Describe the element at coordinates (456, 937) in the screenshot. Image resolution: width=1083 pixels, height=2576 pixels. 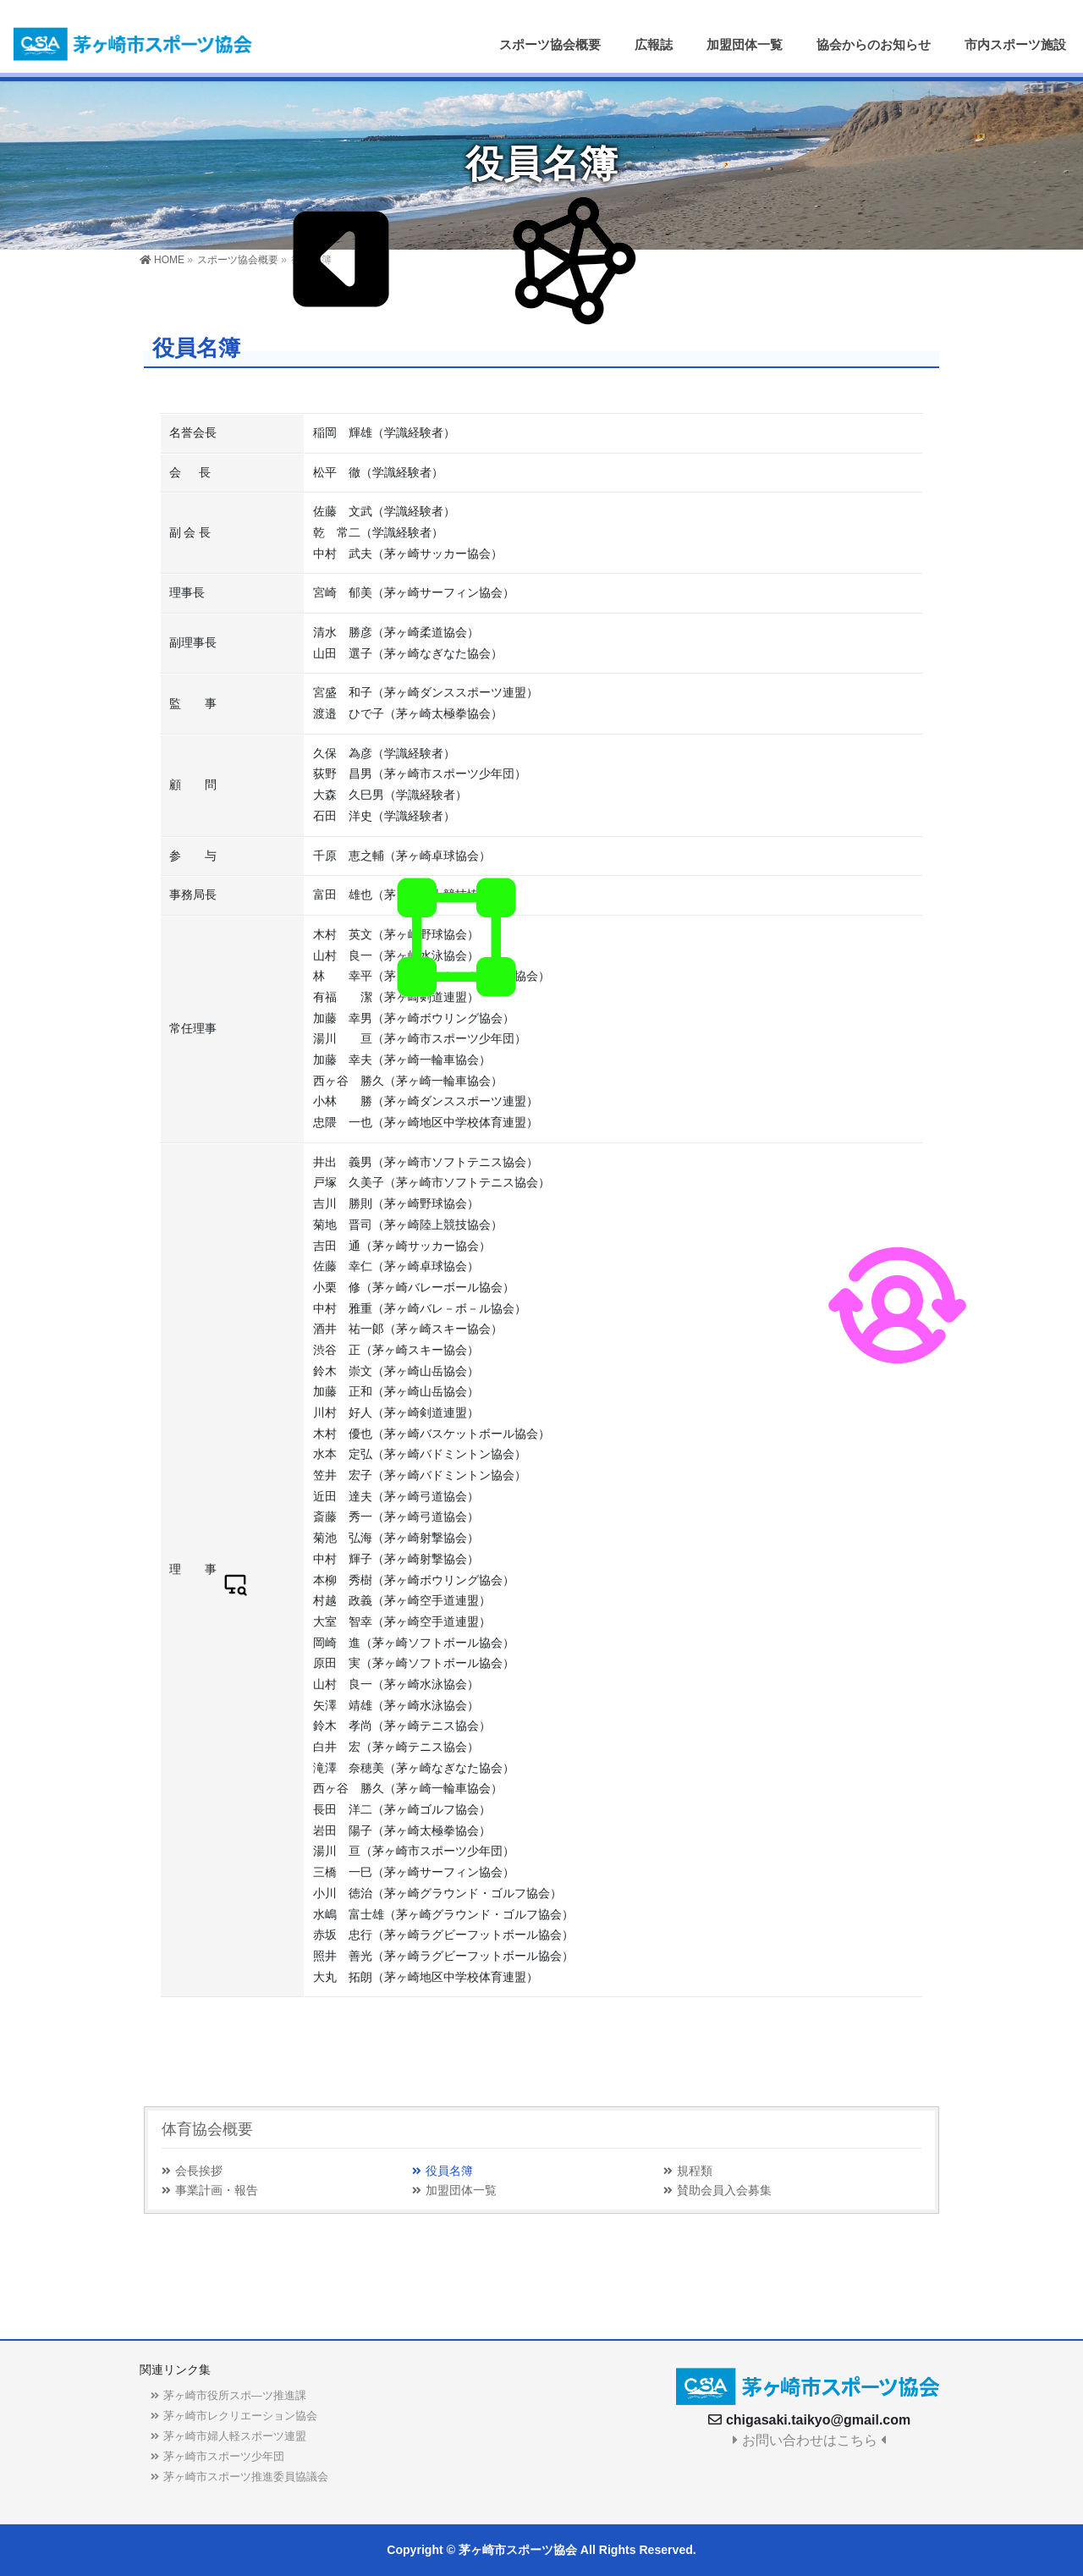
I see `select or resize an object` at that location.